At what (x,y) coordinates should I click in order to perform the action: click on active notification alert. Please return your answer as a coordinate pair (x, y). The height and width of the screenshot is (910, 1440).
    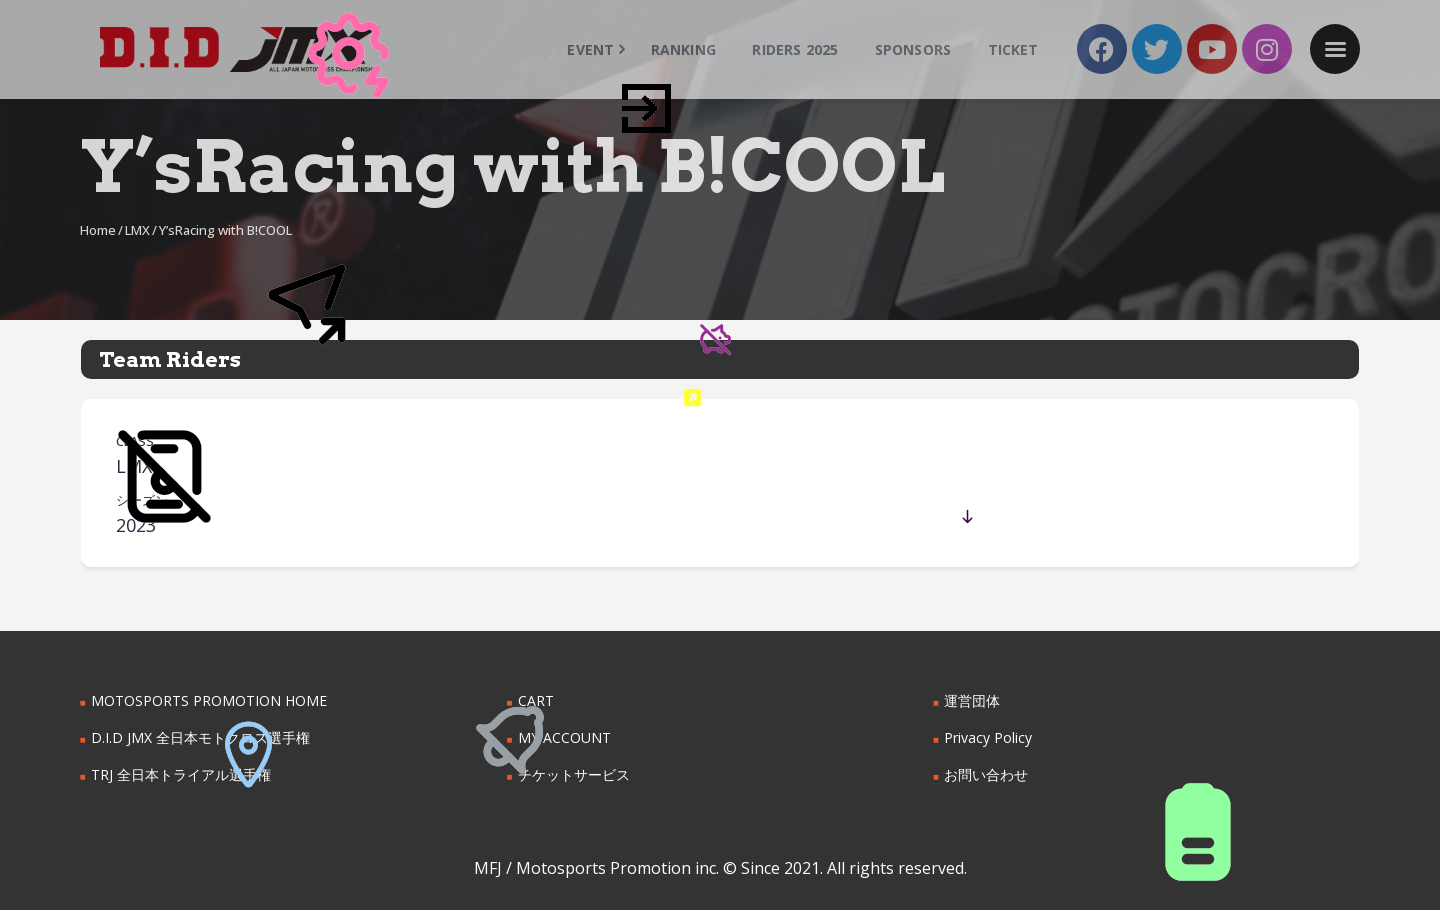
    Looking at the image, I should click on (510, 739).